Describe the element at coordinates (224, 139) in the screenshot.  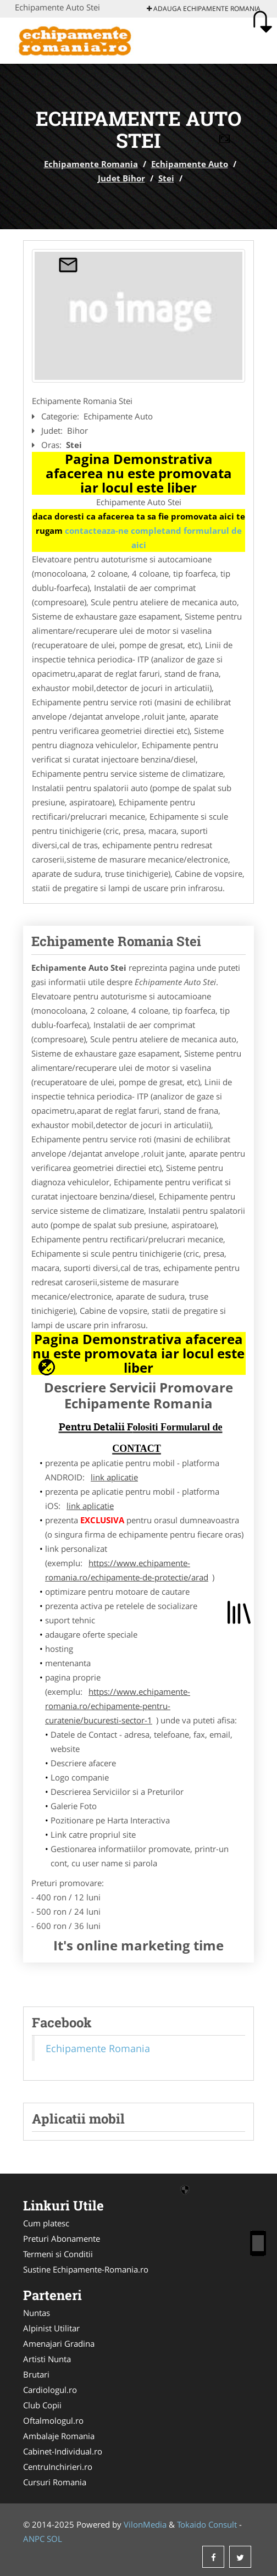
I see `adjust aspect ratio settings` at that location.